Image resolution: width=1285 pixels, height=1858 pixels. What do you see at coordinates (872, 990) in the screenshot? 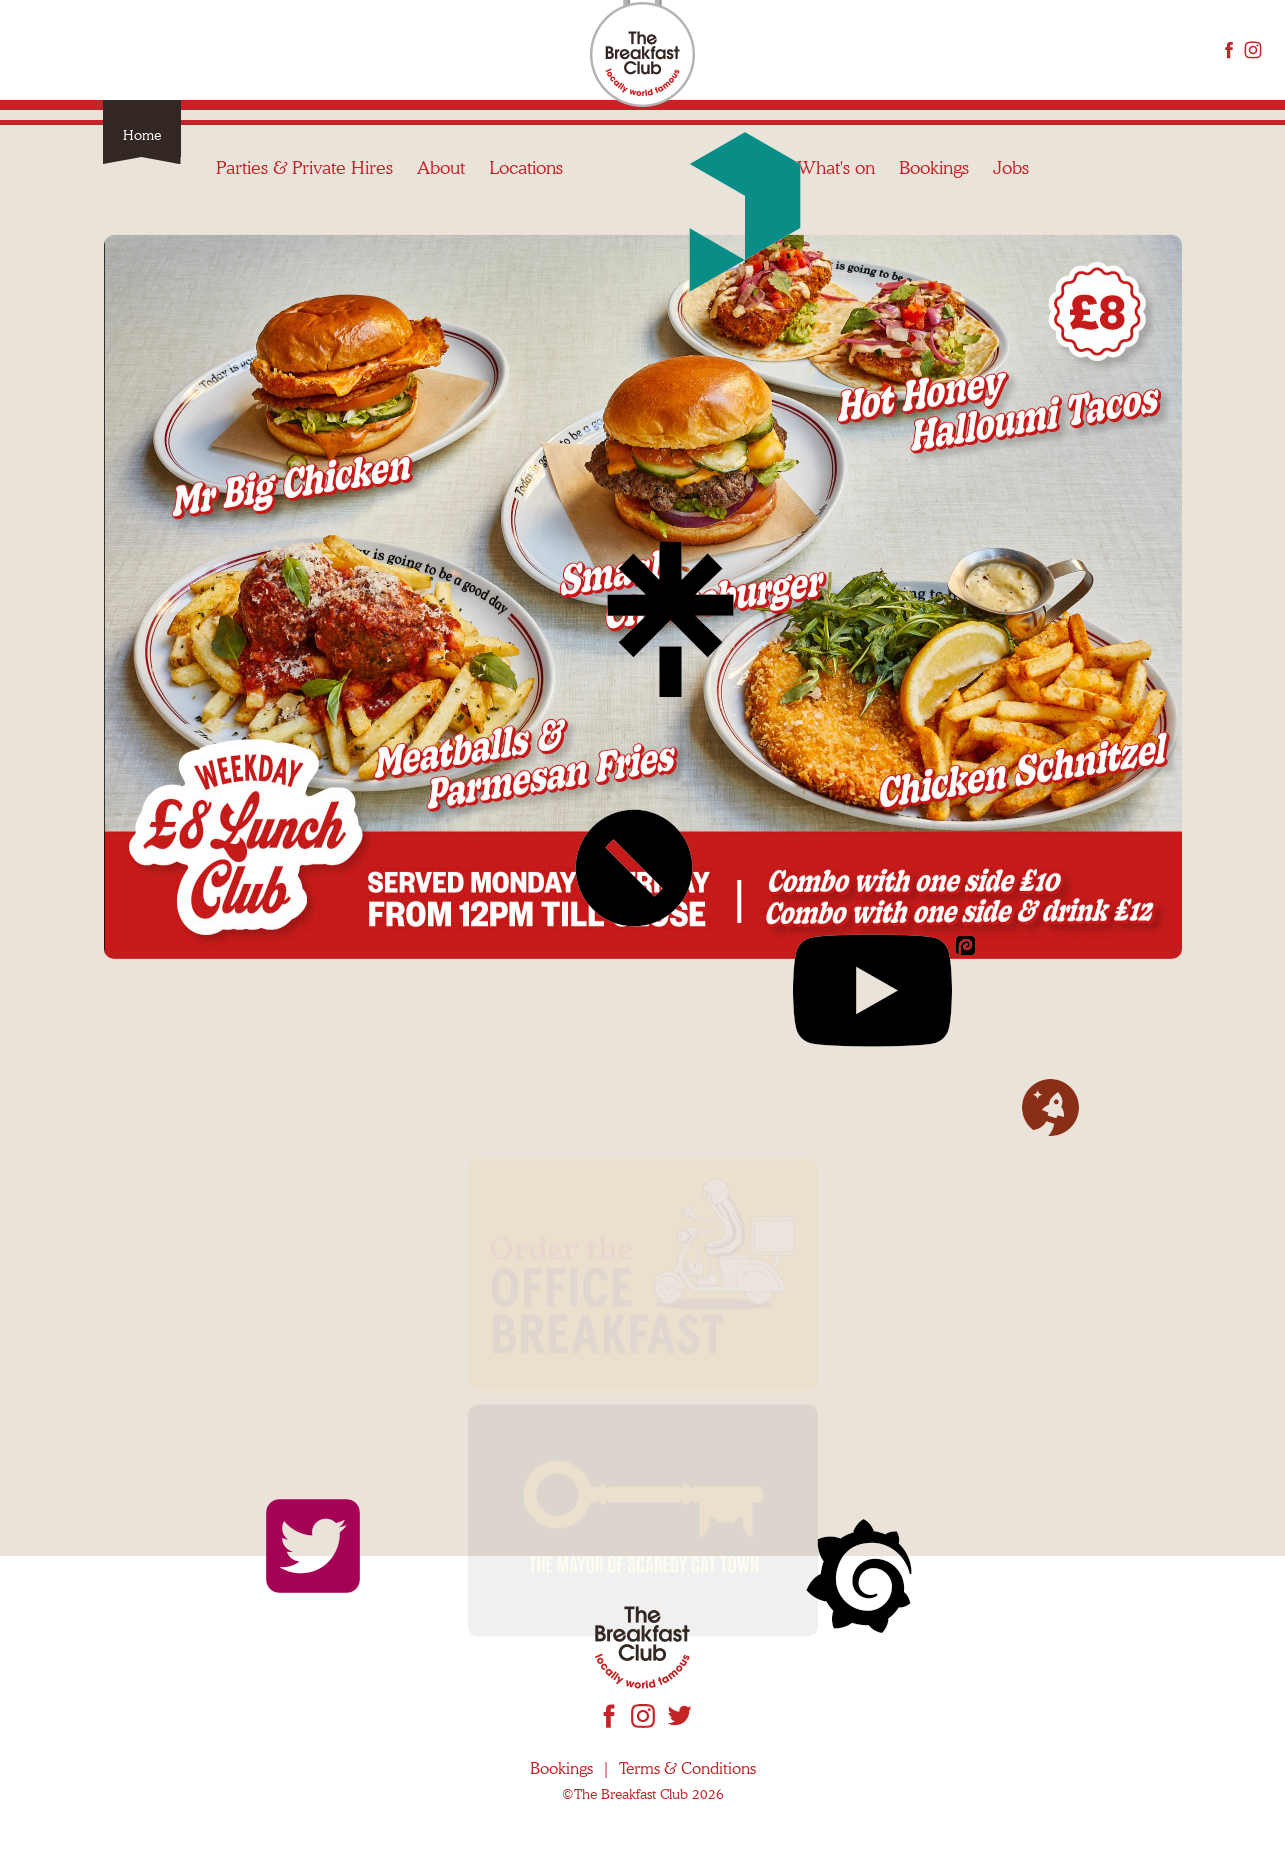
I see `open YouTube app` at bounding box center [872, 990].